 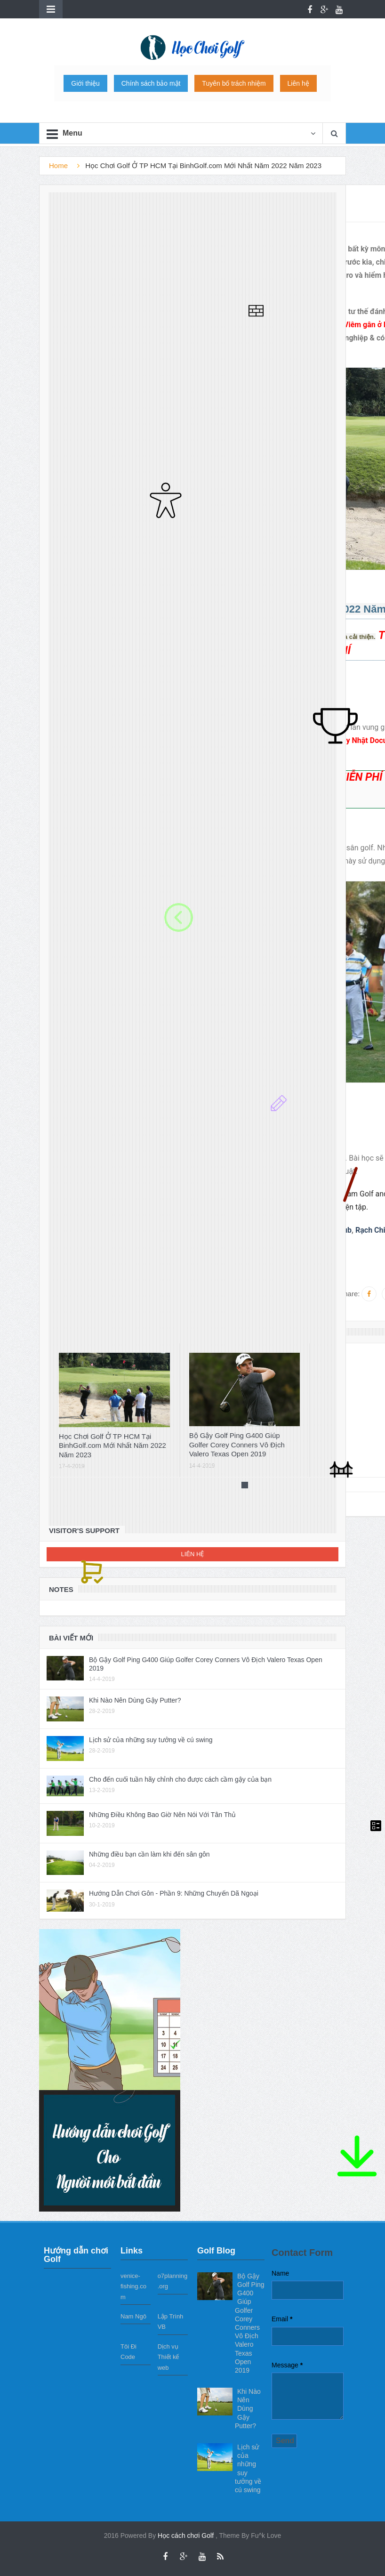 I want to click on copy items to another cart, so click(x=91, y=1572).